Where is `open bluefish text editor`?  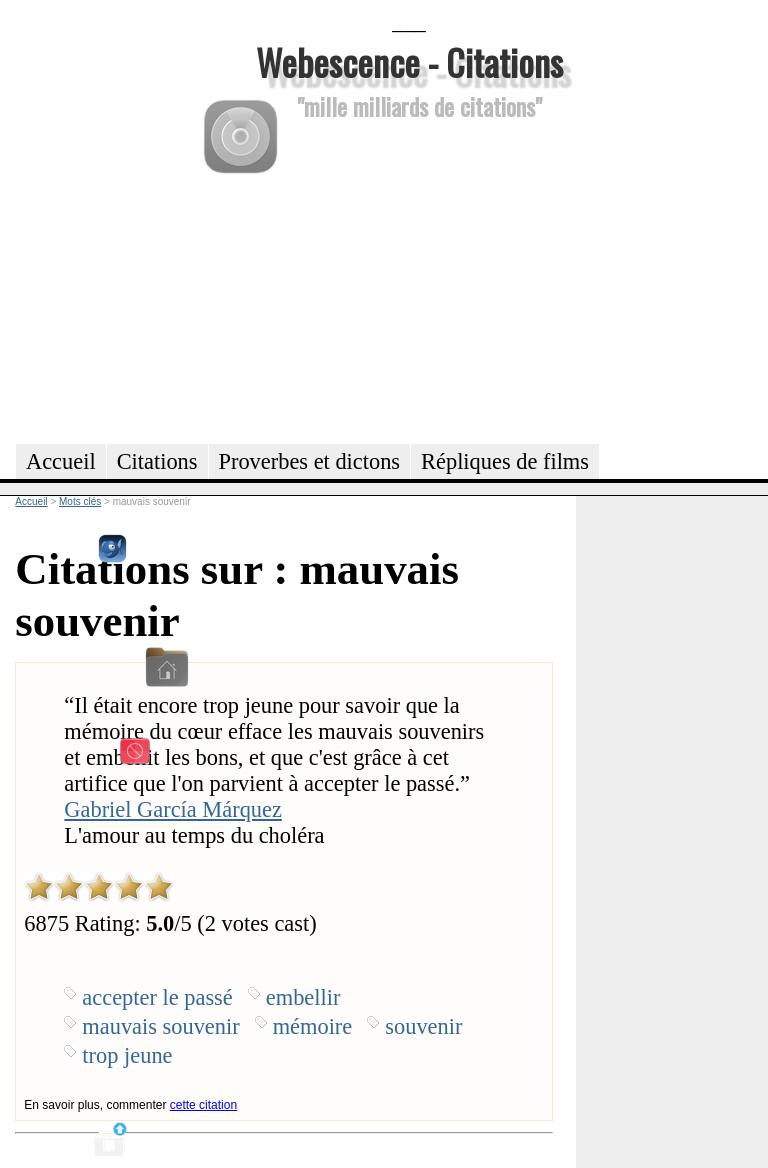 open bluefish text editor is located at coordinates (112, 548).